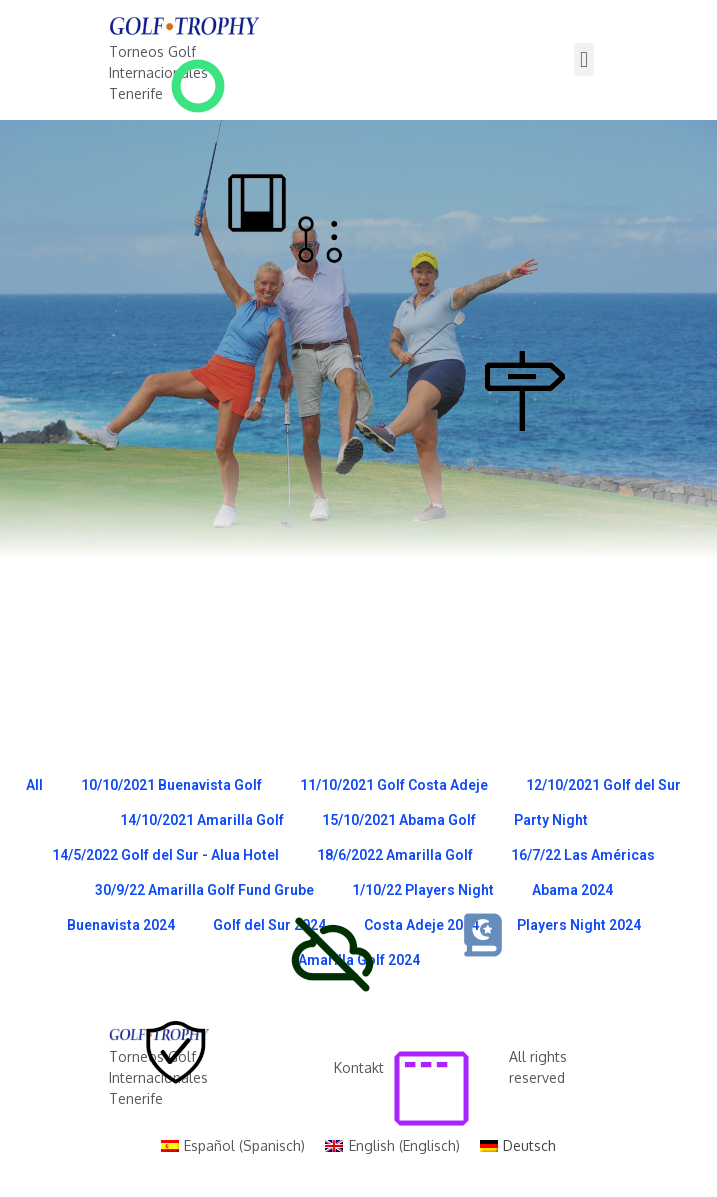 Image resolution: width=717 pixels, height=1197 pixels. I want to click on indicates an unselected or empty state in a radio button, so click(198, 86).